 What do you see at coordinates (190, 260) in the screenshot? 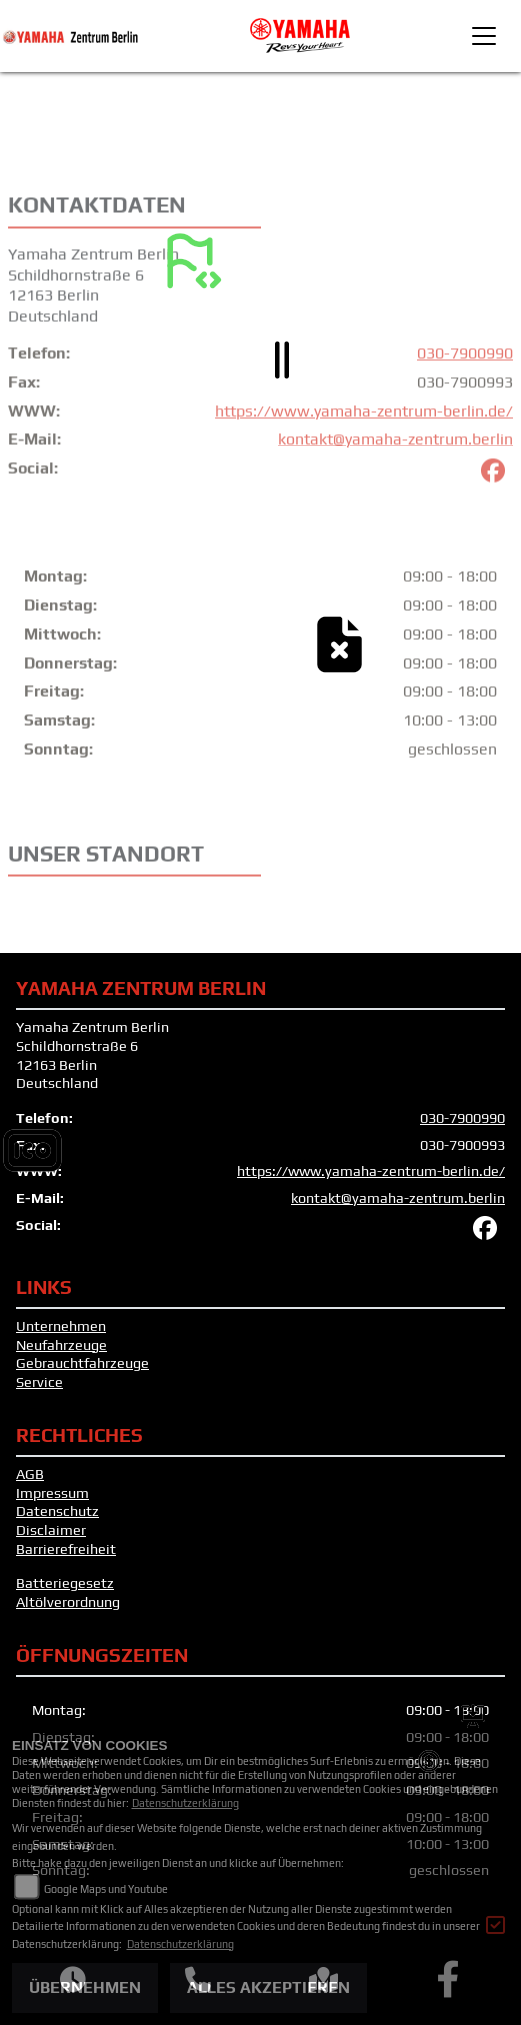
I see `access feature flags or code toggles` at bounding box center [190, 260].